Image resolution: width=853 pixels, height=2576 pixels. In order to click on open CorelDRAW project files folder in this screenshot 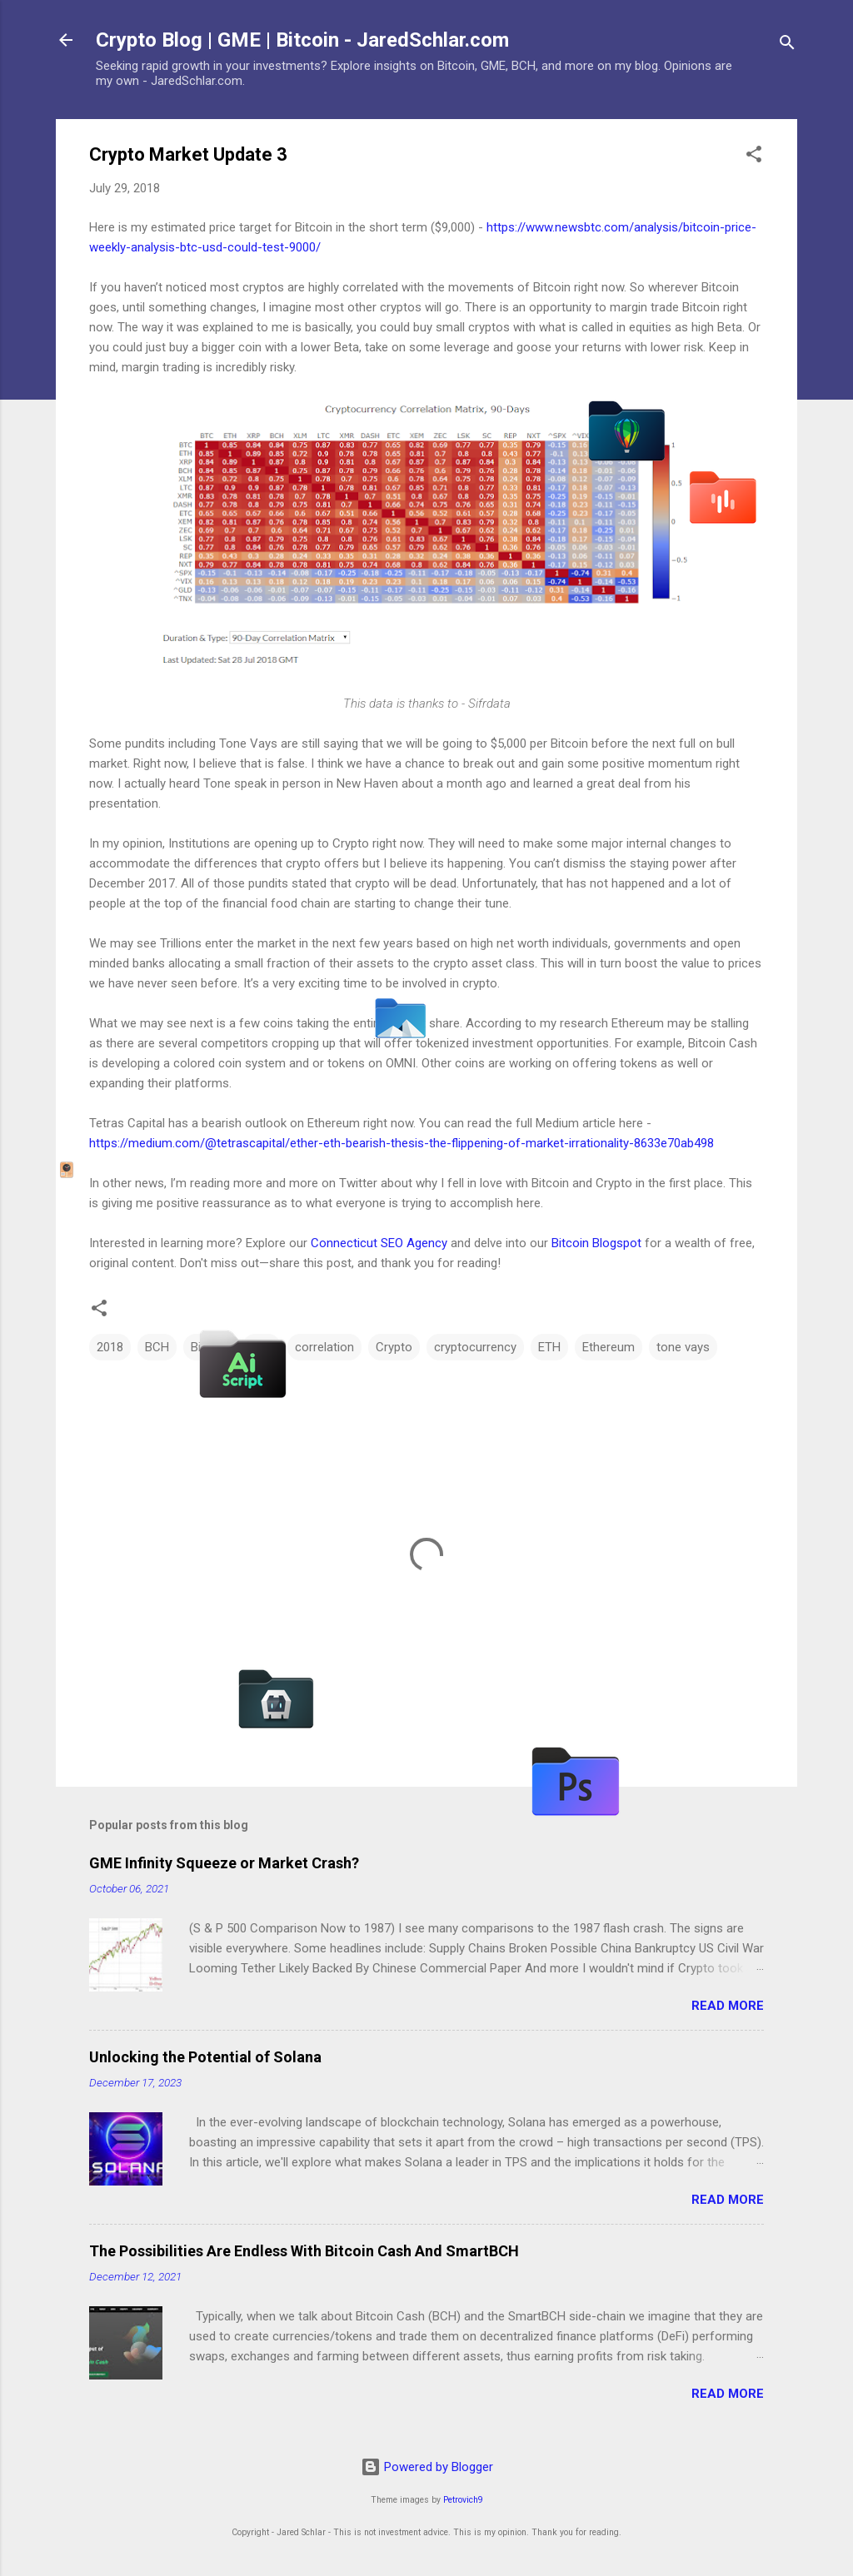, I will do `click(626, 433)`.